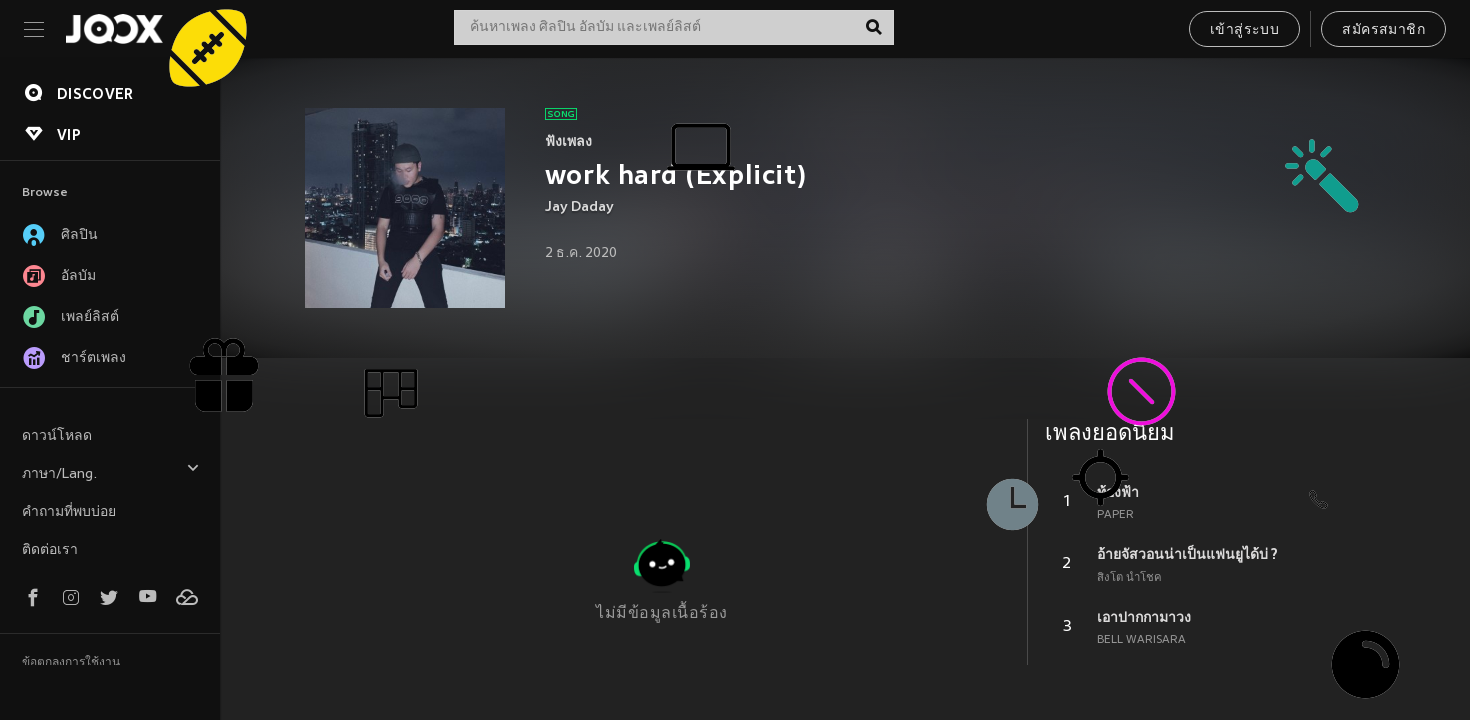 This screenshot has height=720, width=1470. I want to click on view or redeem a gift, so click(224, 375).